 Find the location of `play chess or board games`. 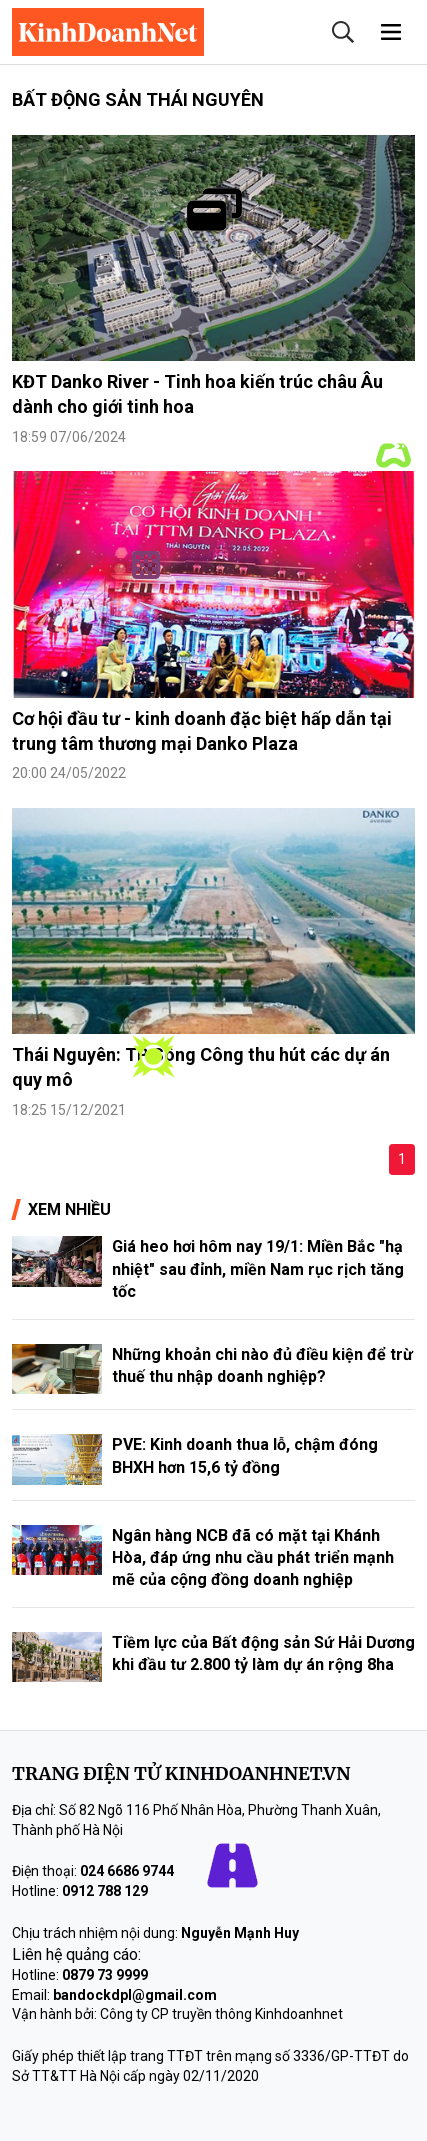

play chess or board games is located at coordinates (146, 565).